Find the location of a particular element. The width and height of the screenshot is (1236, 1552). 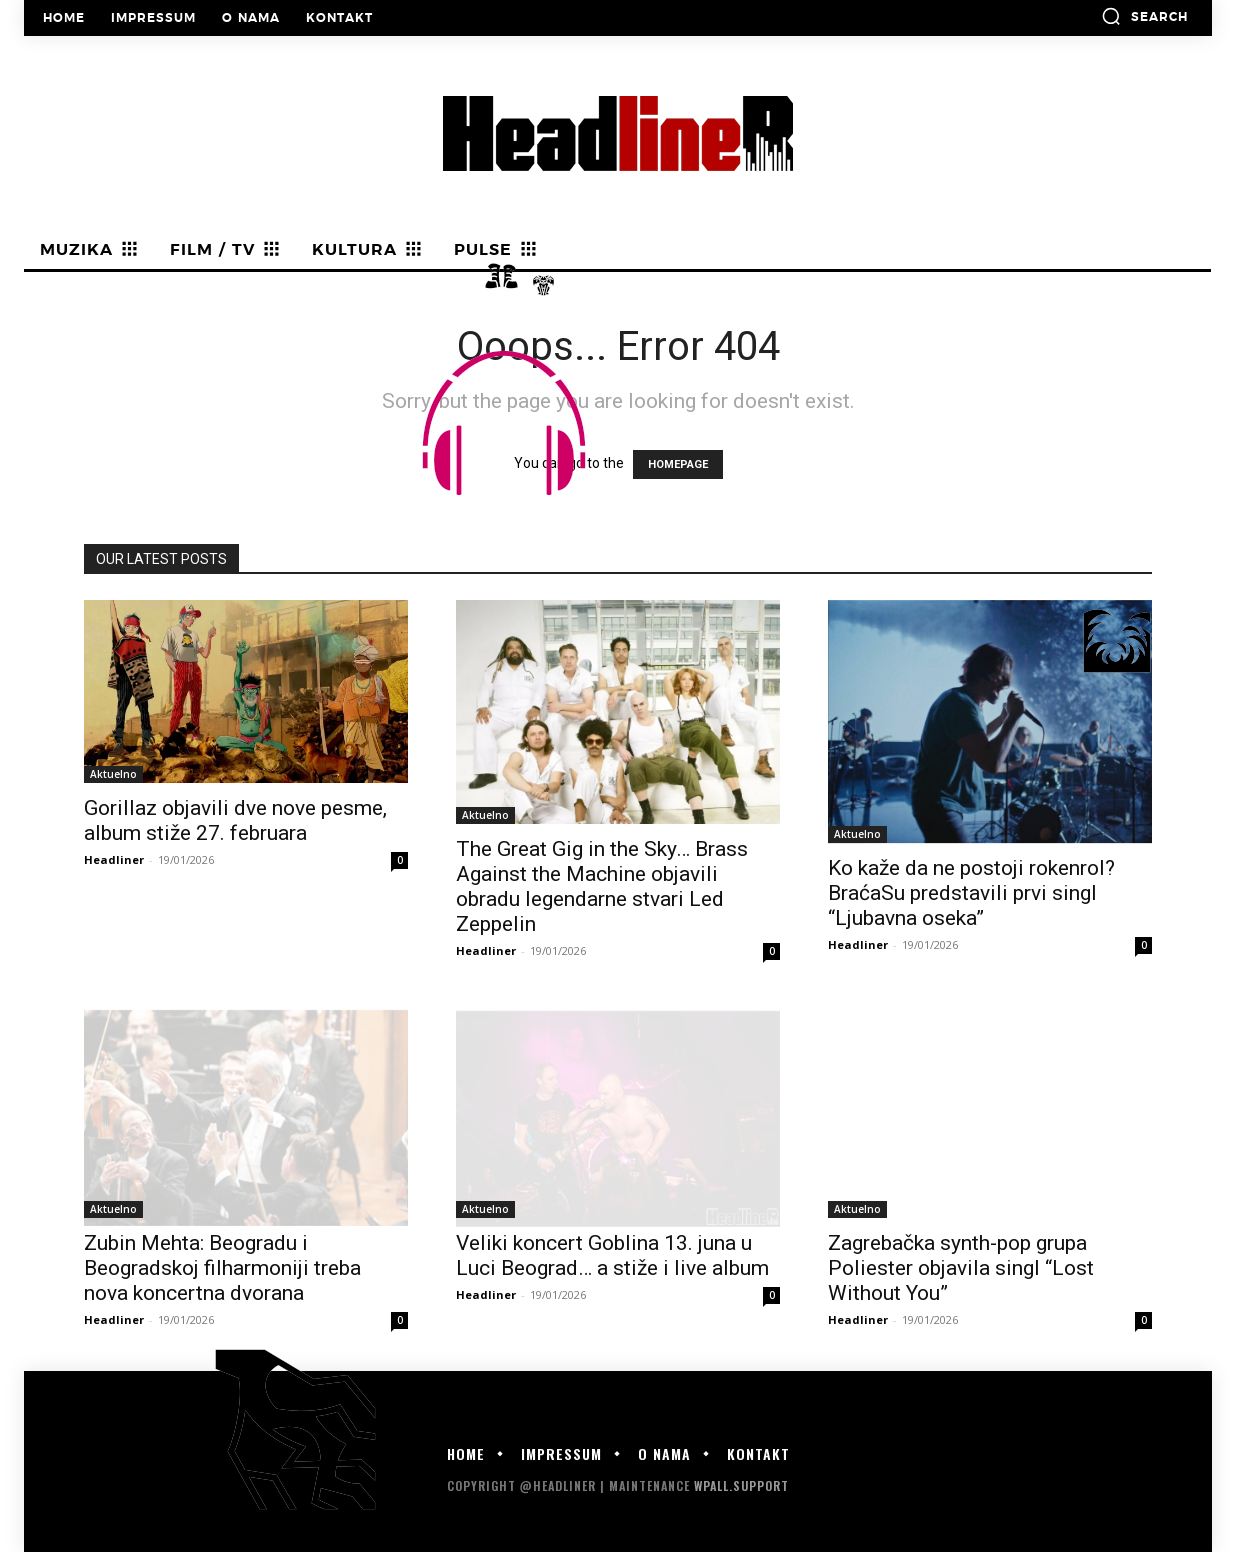

indicates lightning damage or electric attack ability is located at coordinates (295, 1429).